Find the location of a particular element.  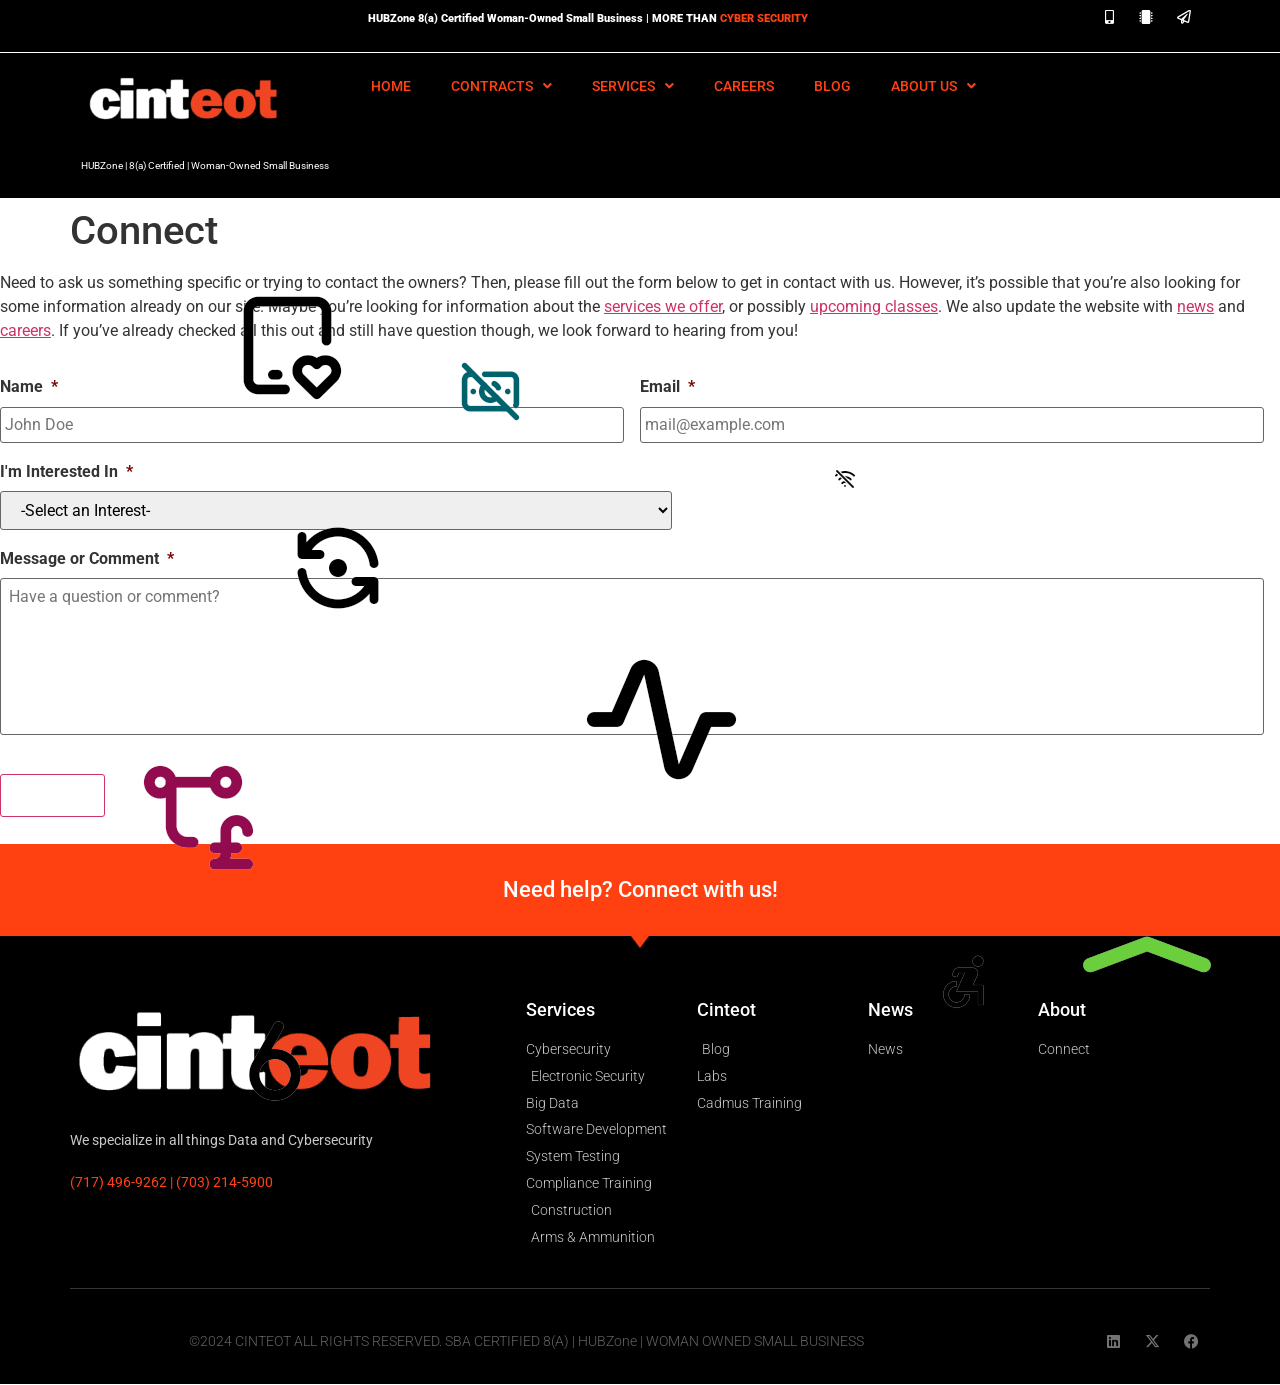

refresh or sync data is located at coordinates (338, 568).